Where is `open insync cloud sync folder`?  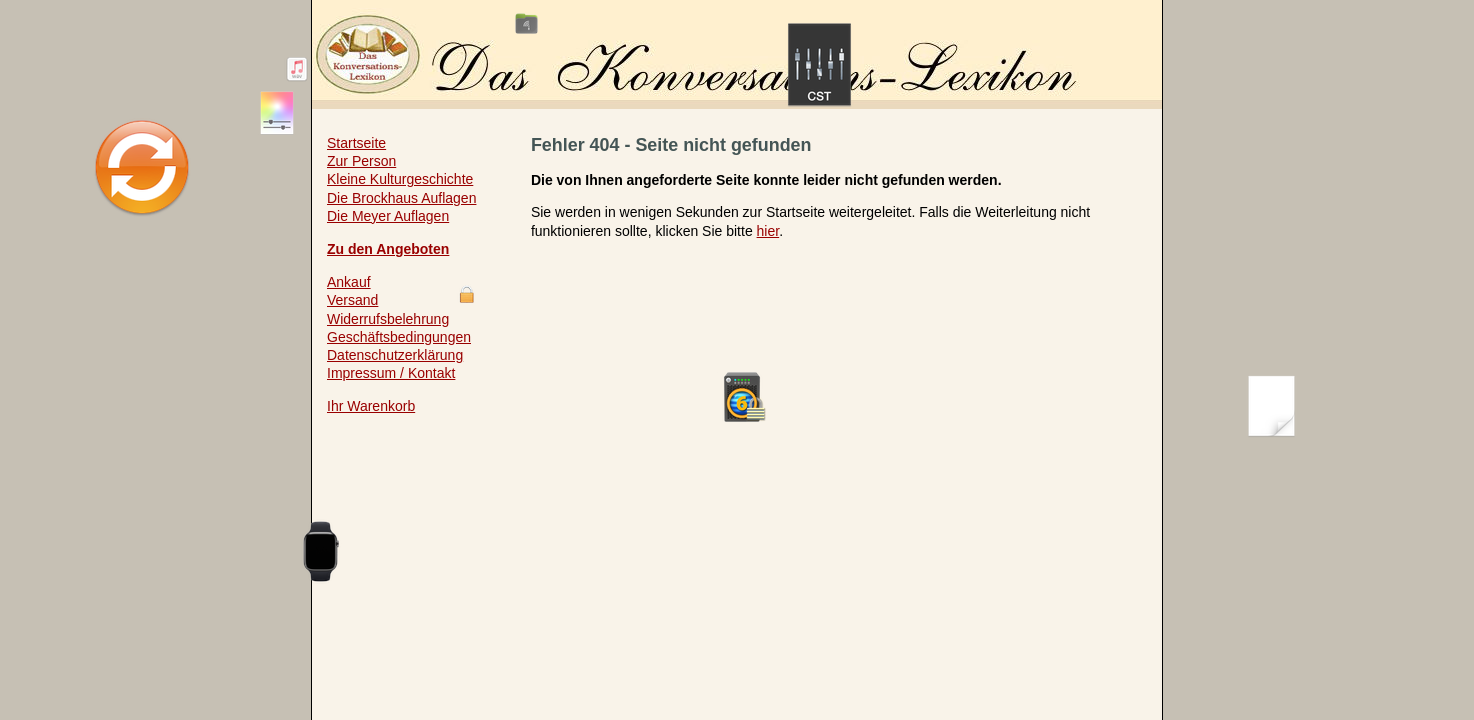
open insync cloud sync folder is located at coordinates (526, 23).